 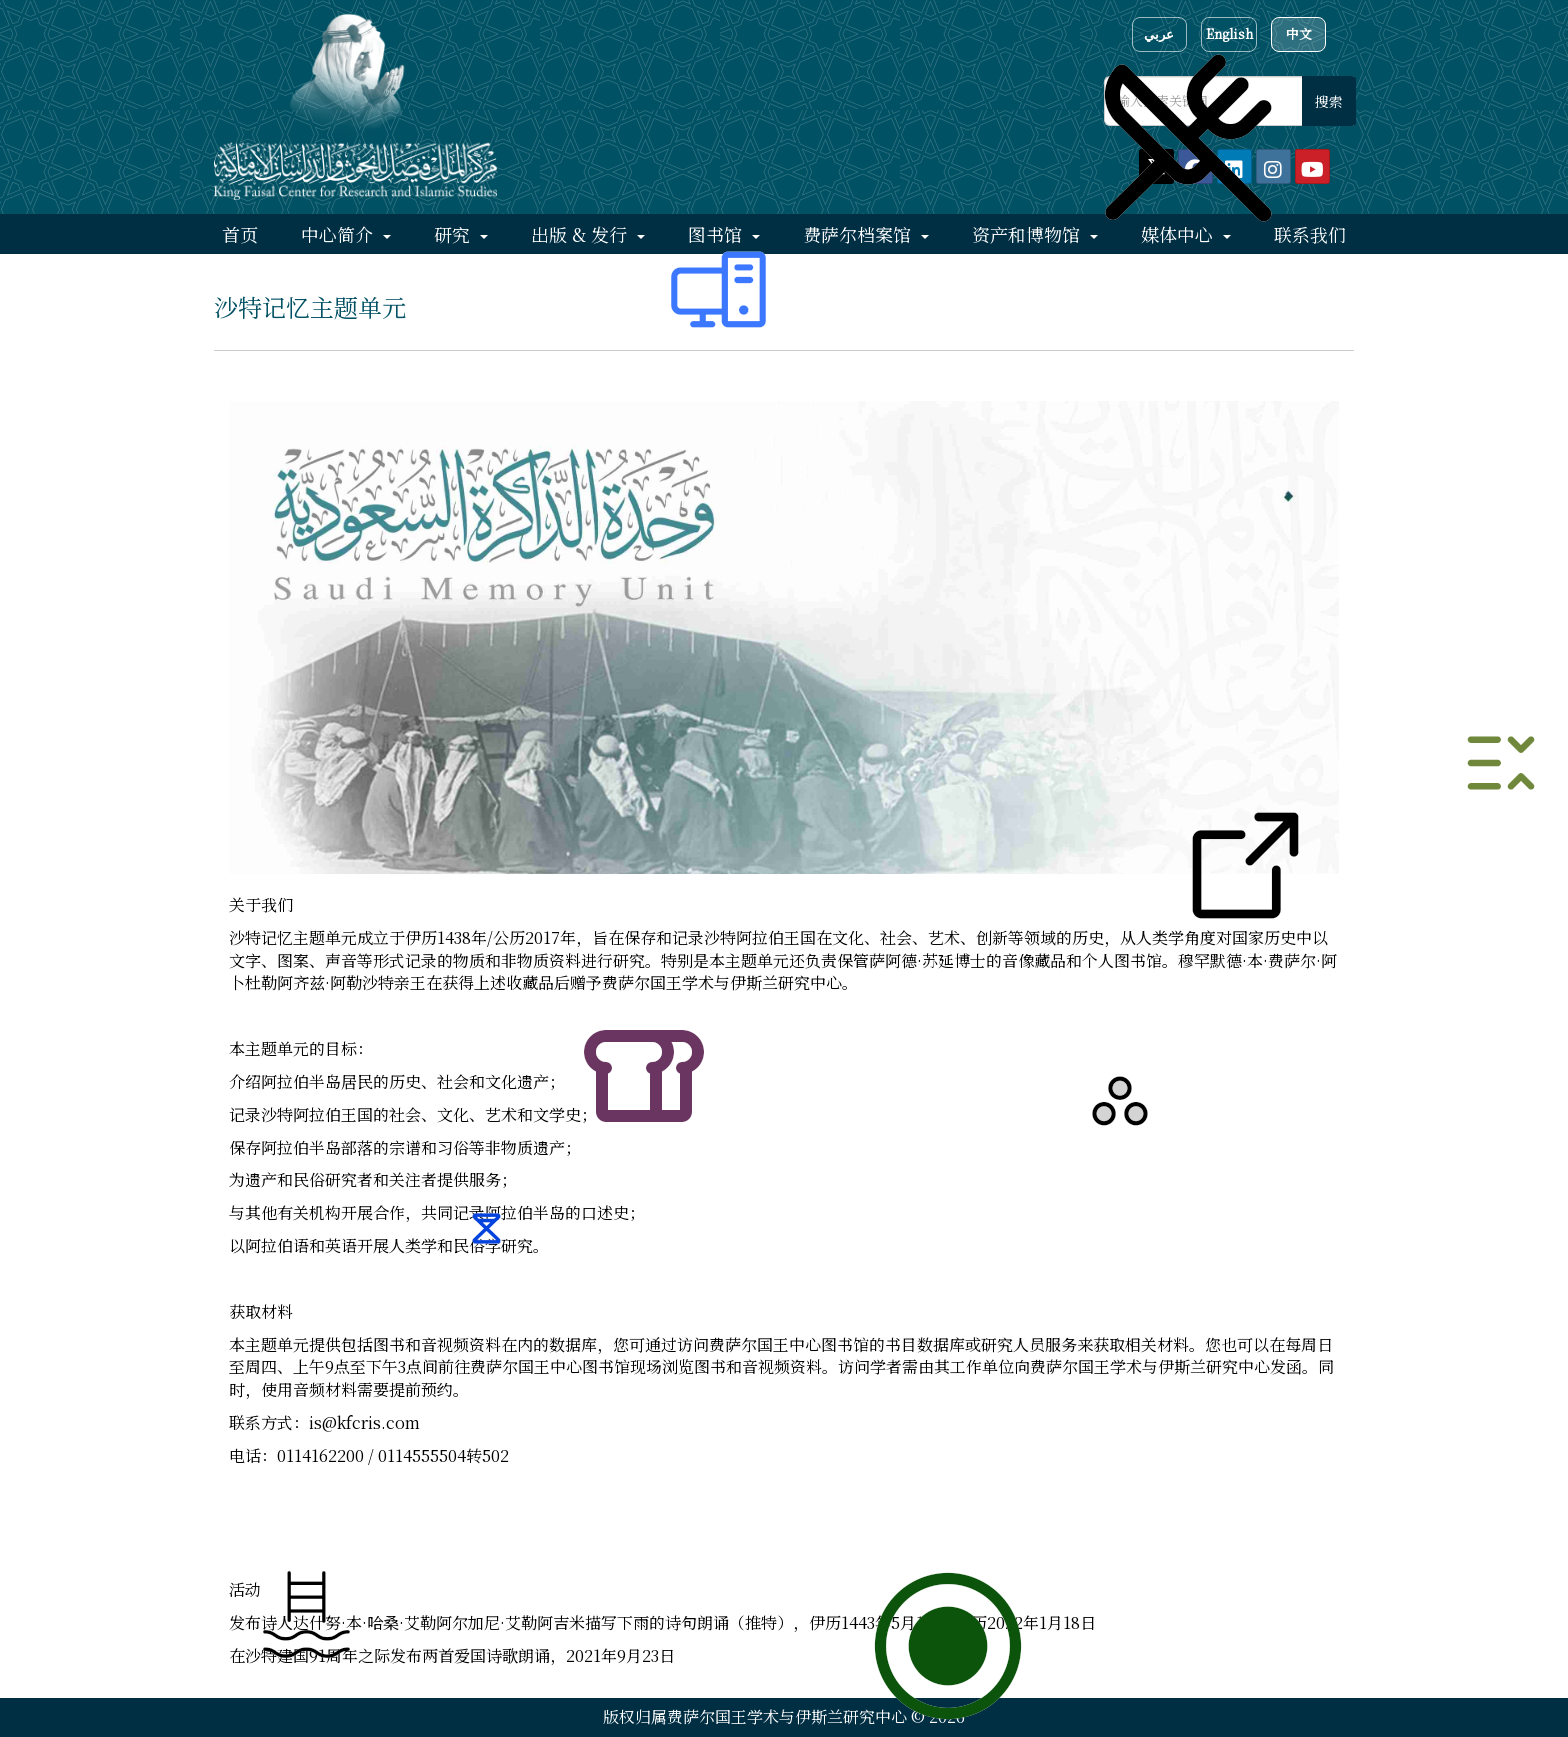 What do you see at coordinates (306, 1614) in the screenshot?
I see `indicates swimming pool amenity available` at bounding box center [306, 1614].